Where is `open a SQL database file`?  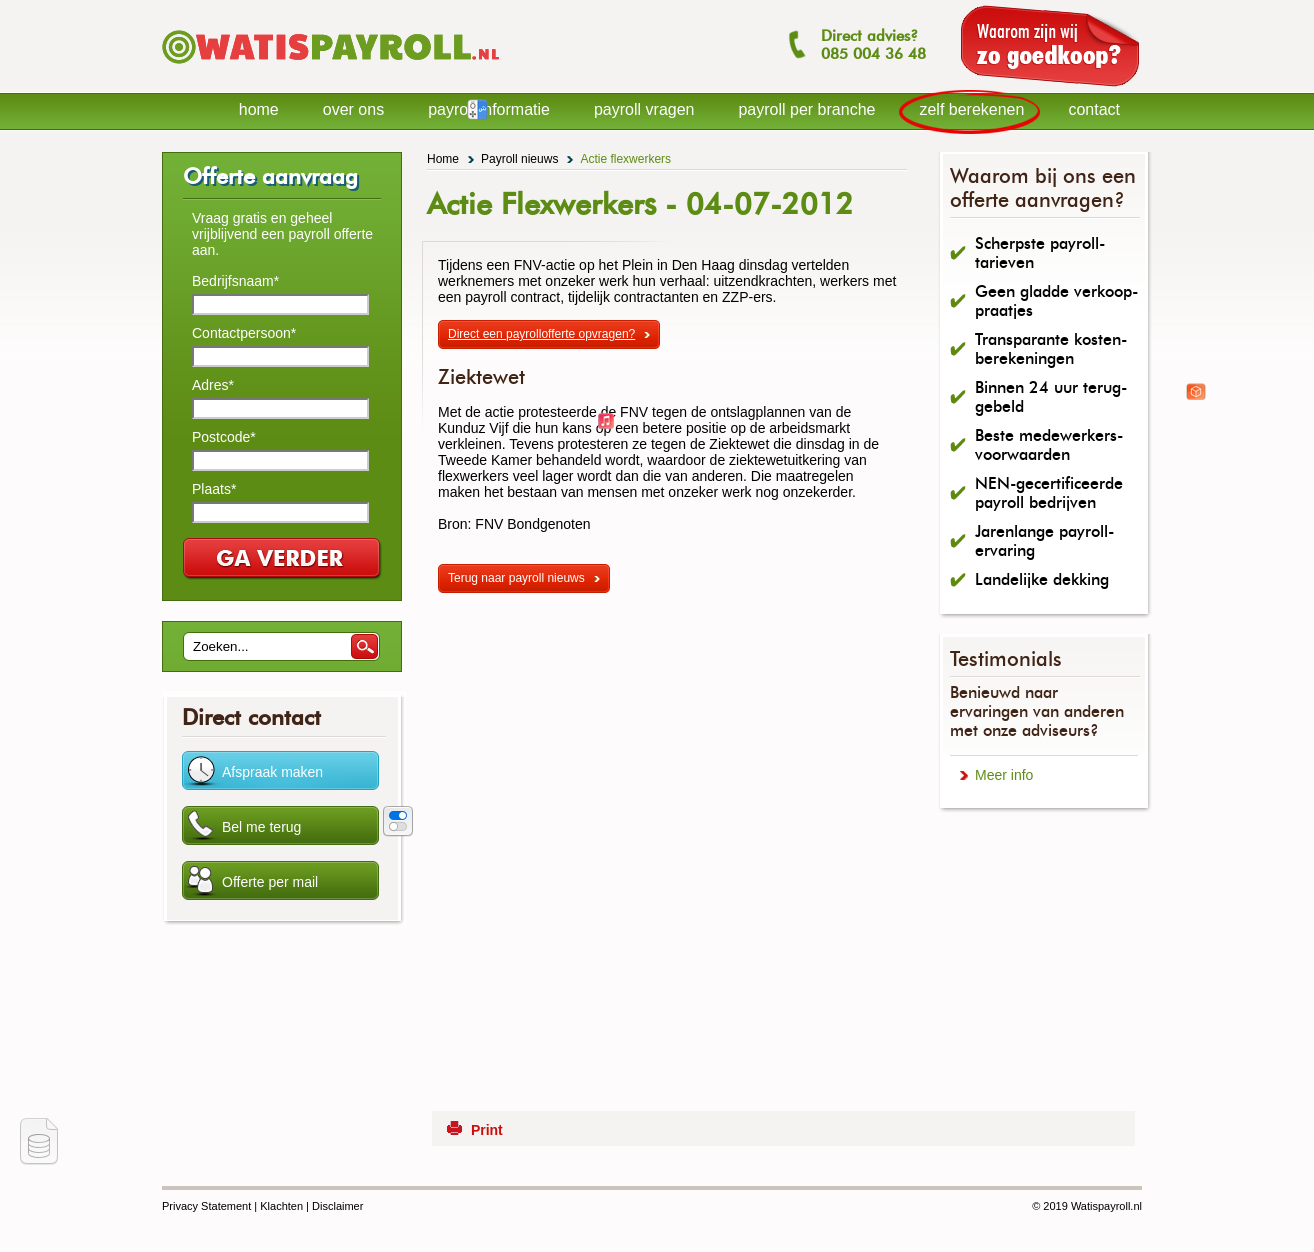 open a SQL database file is located at coordinates (39, 1141).